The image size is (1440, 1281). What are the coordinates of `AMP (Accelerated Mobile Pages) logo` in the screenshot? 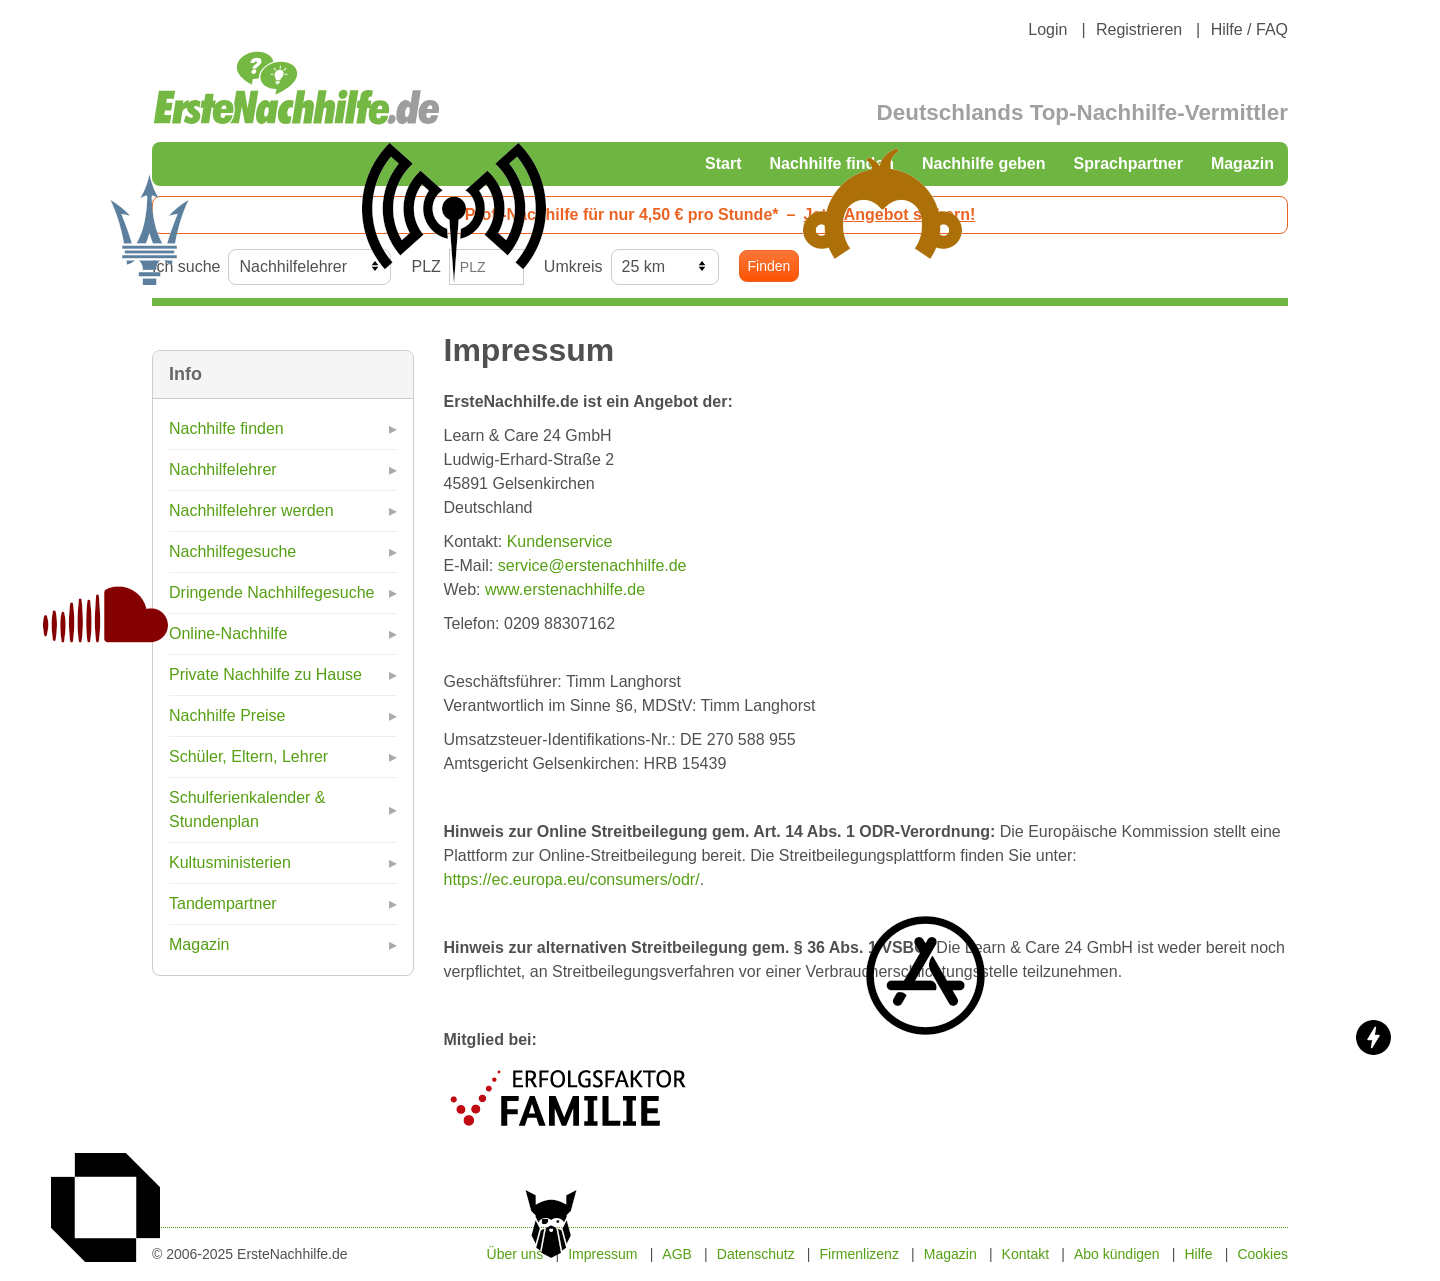 It's located at (1373, 1037).